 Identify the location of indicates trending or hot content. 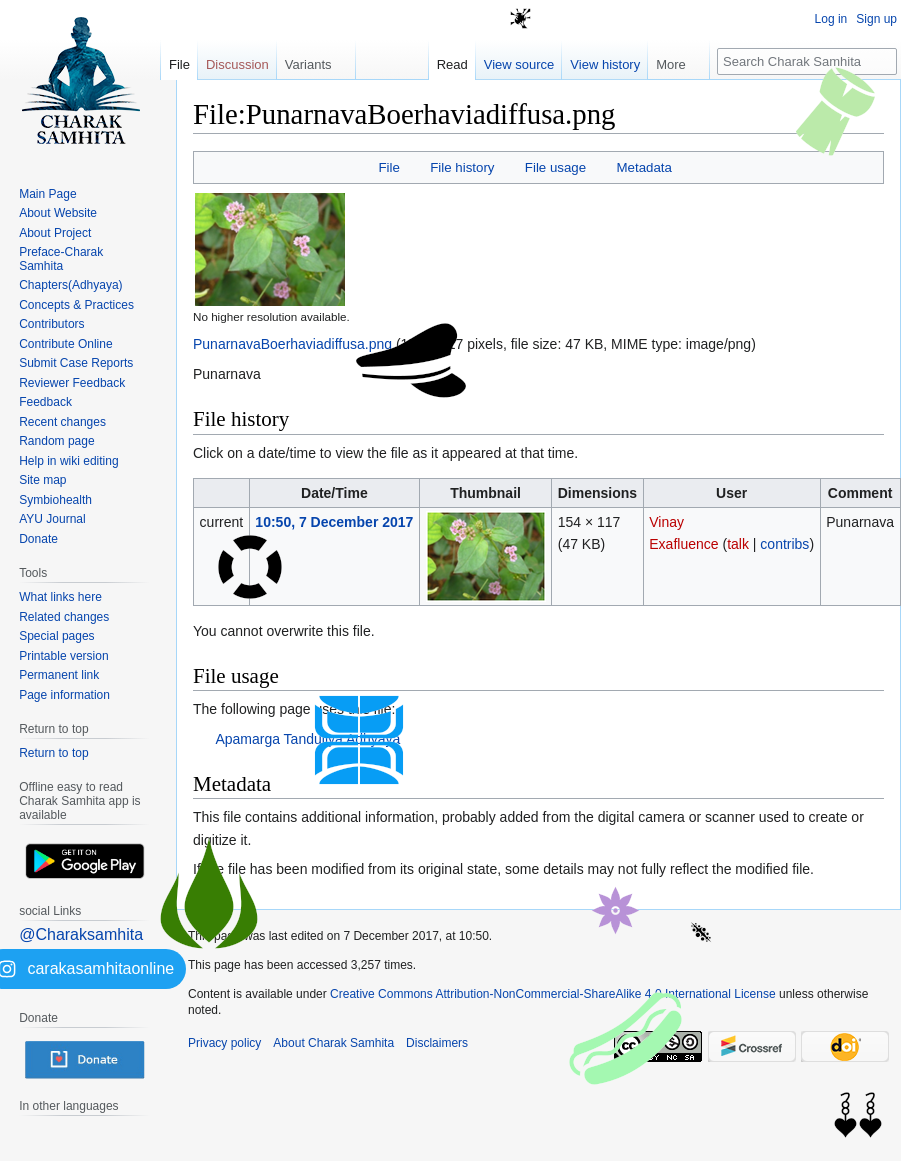
(209, 893).